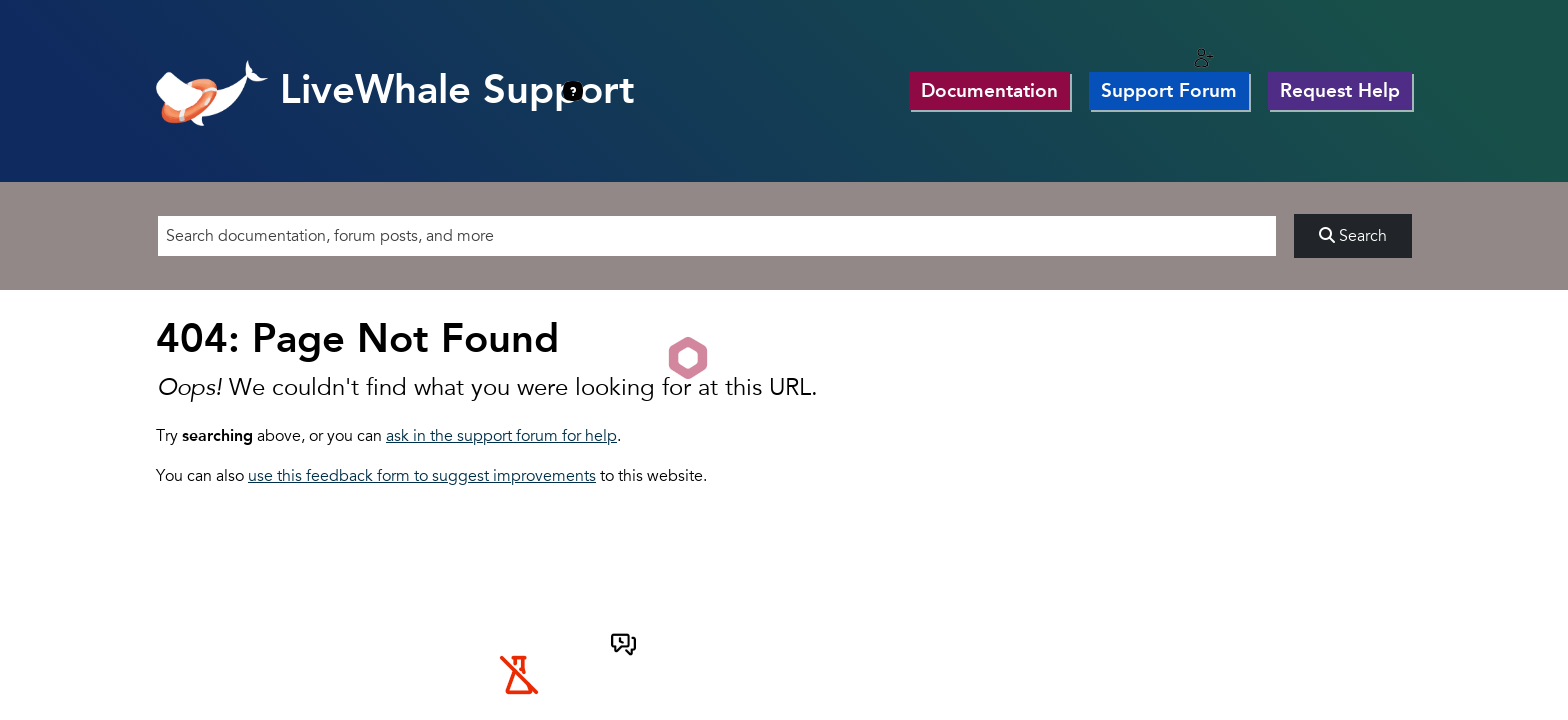 The height and width of the screenshot is (720, 1568). Describe the element at coordinates (688, 358) in the screenshot. I see `access assembly or build tools` at that location.